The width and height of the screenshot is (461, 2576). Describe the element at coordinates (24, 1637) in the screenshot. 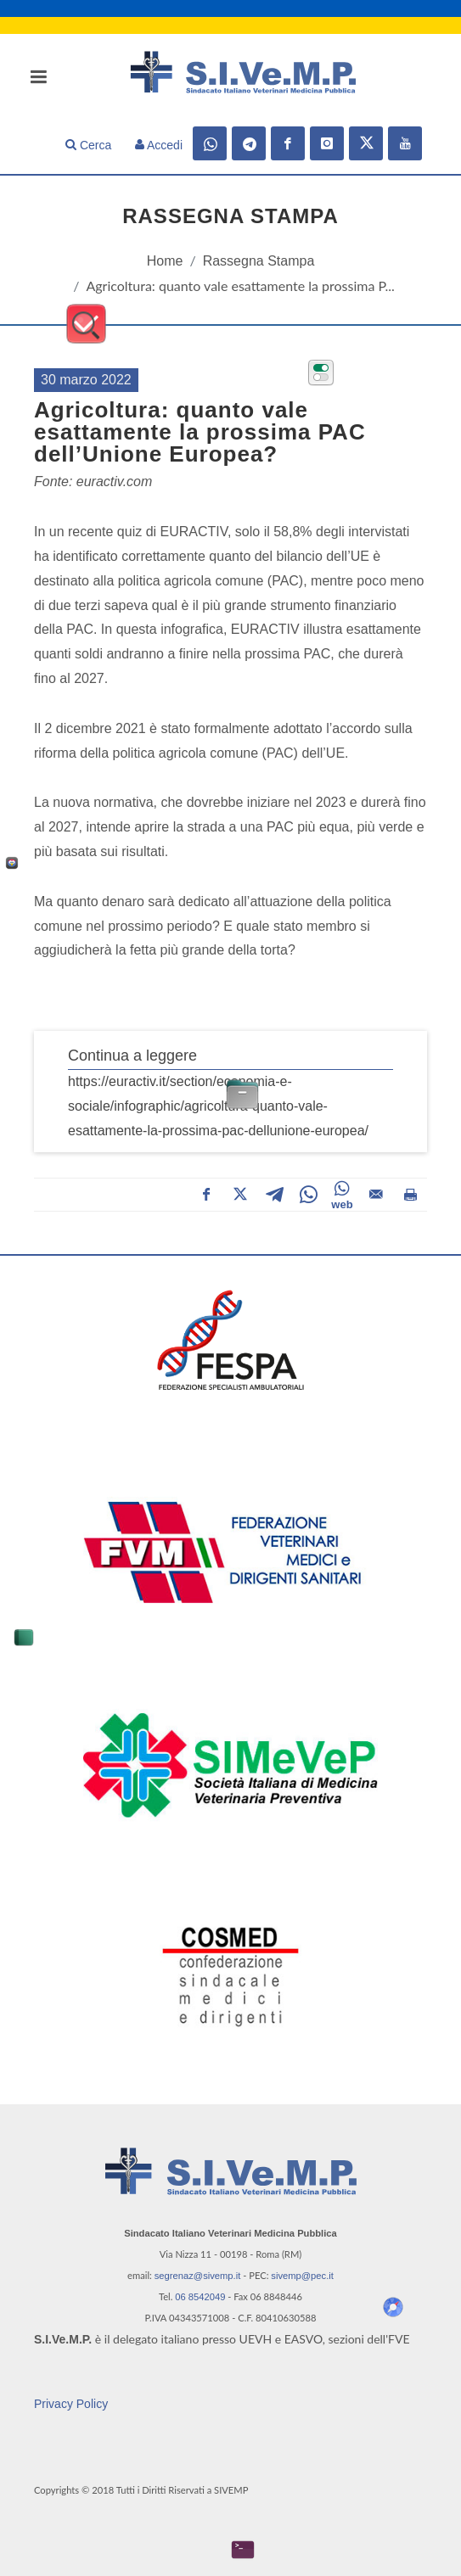

I see `access your desktop folder` at that location.